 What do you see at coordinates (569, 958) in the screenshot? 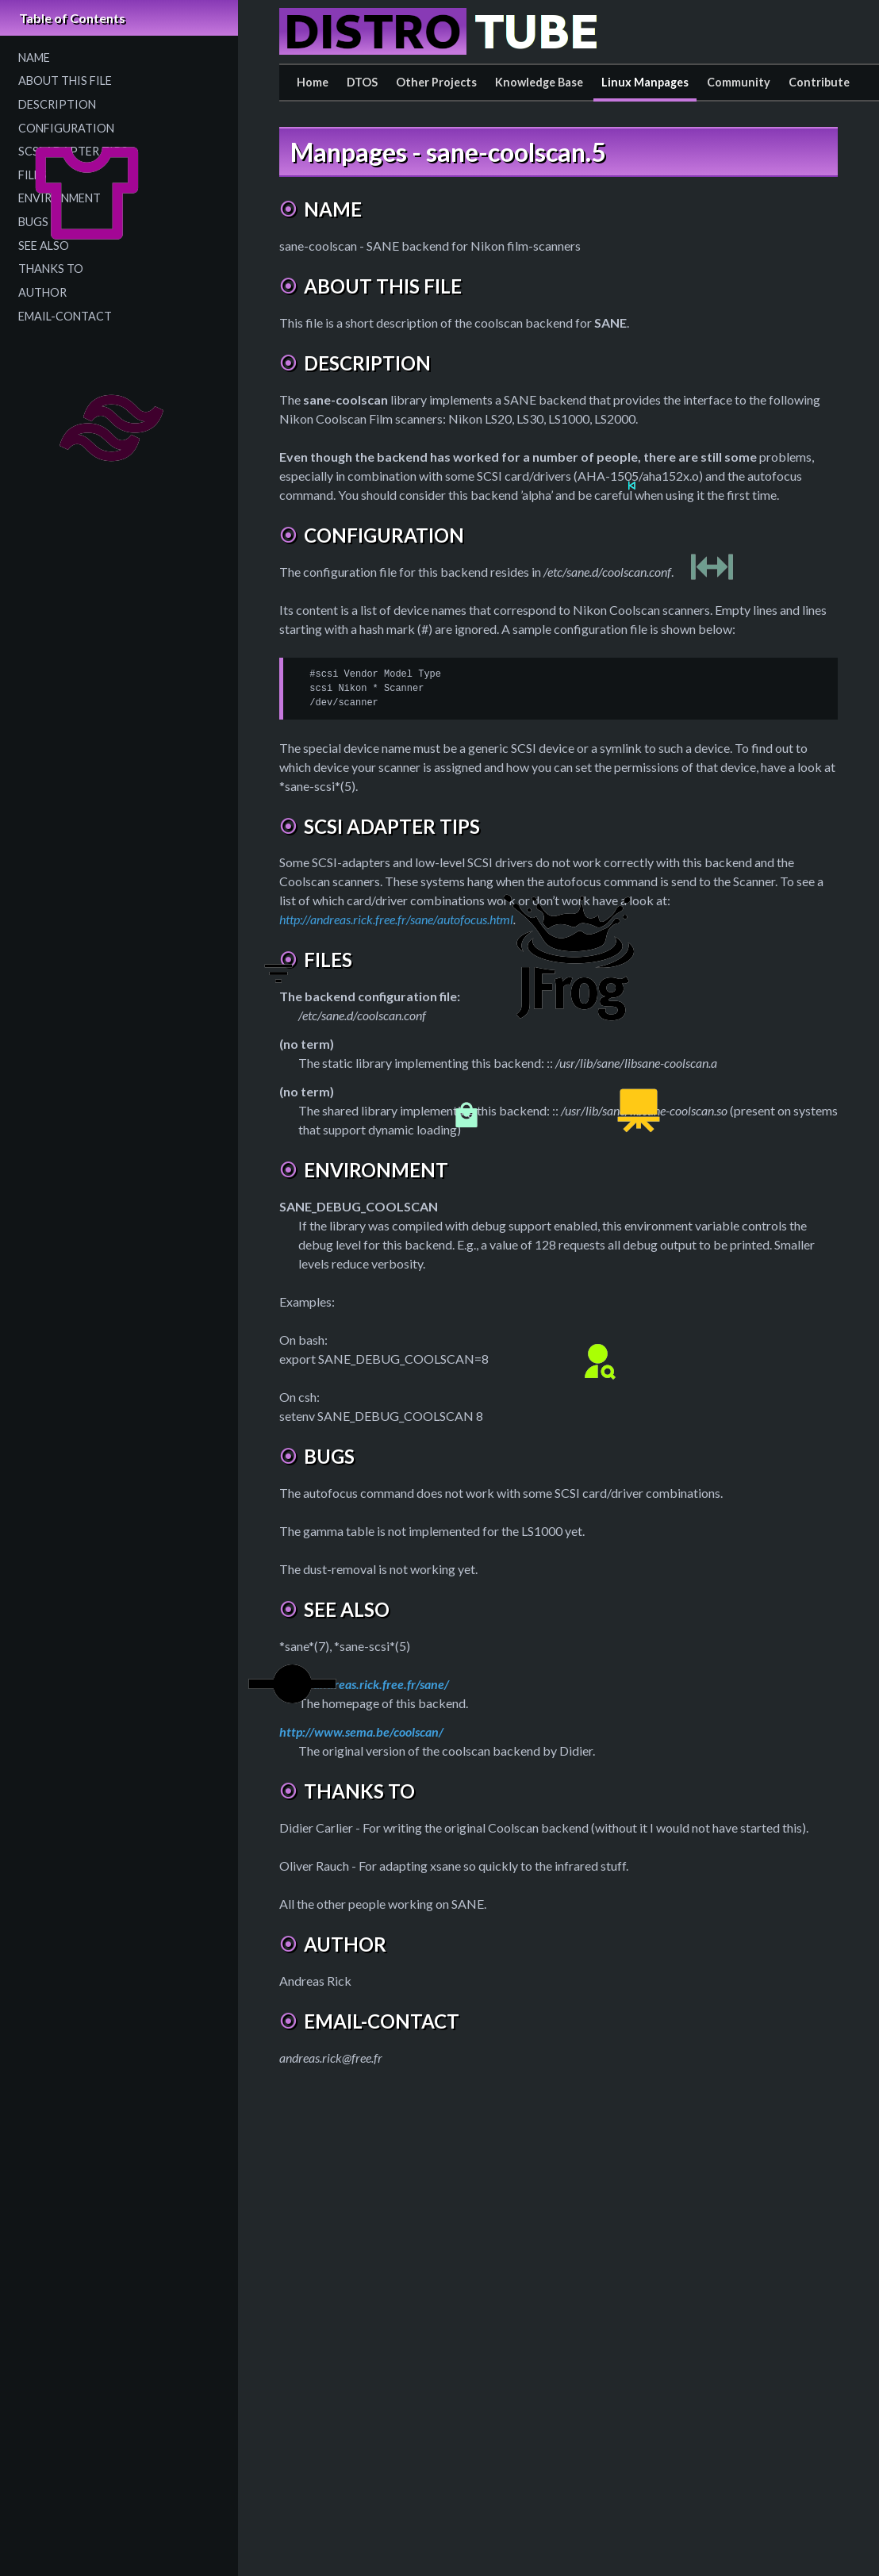
I see `navigate to JFrog DevOps platform` at bounding box center [569, 958].